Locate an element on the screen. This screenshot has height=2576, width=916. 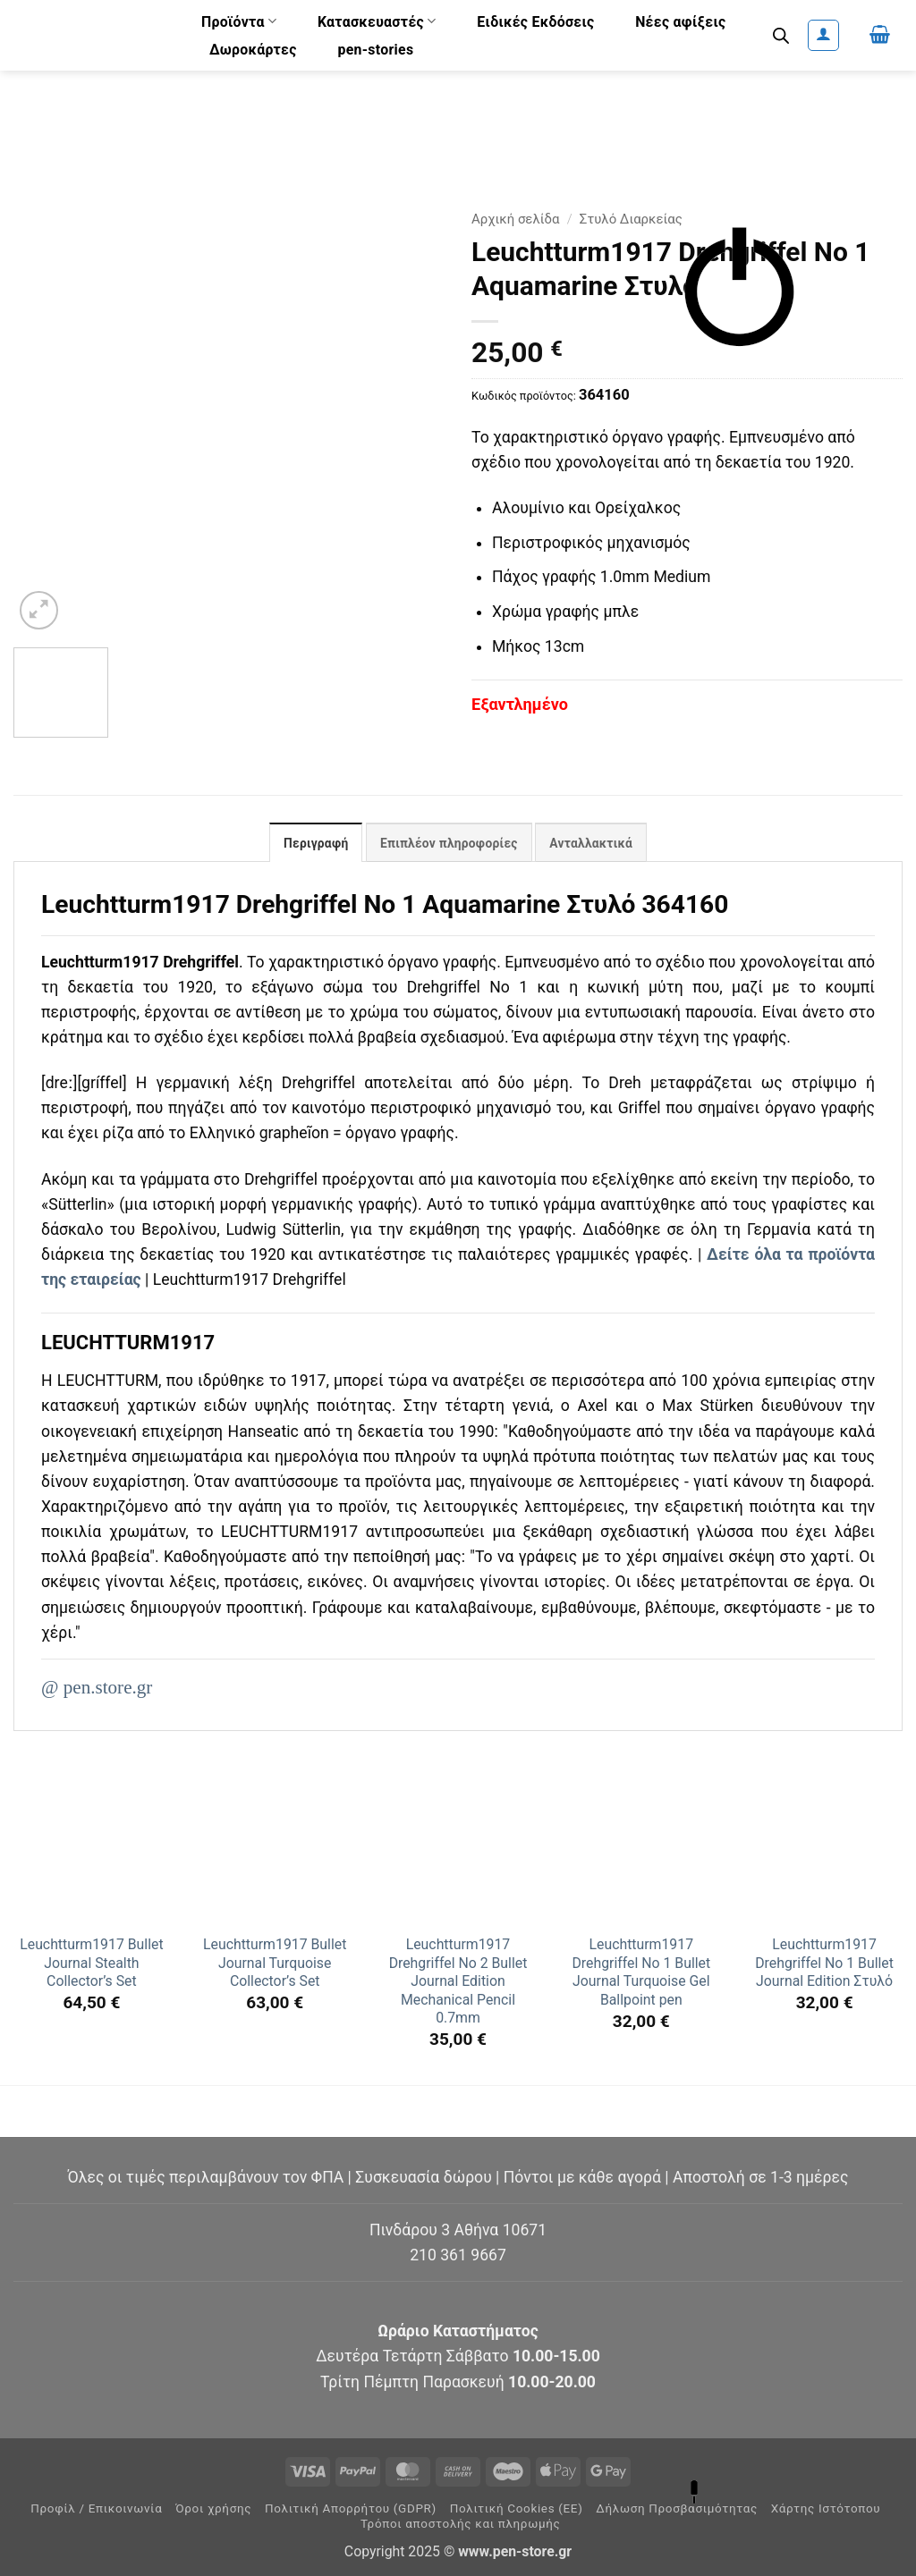
select ice pop or popsicle treat is located at coordinates (694, 2492).